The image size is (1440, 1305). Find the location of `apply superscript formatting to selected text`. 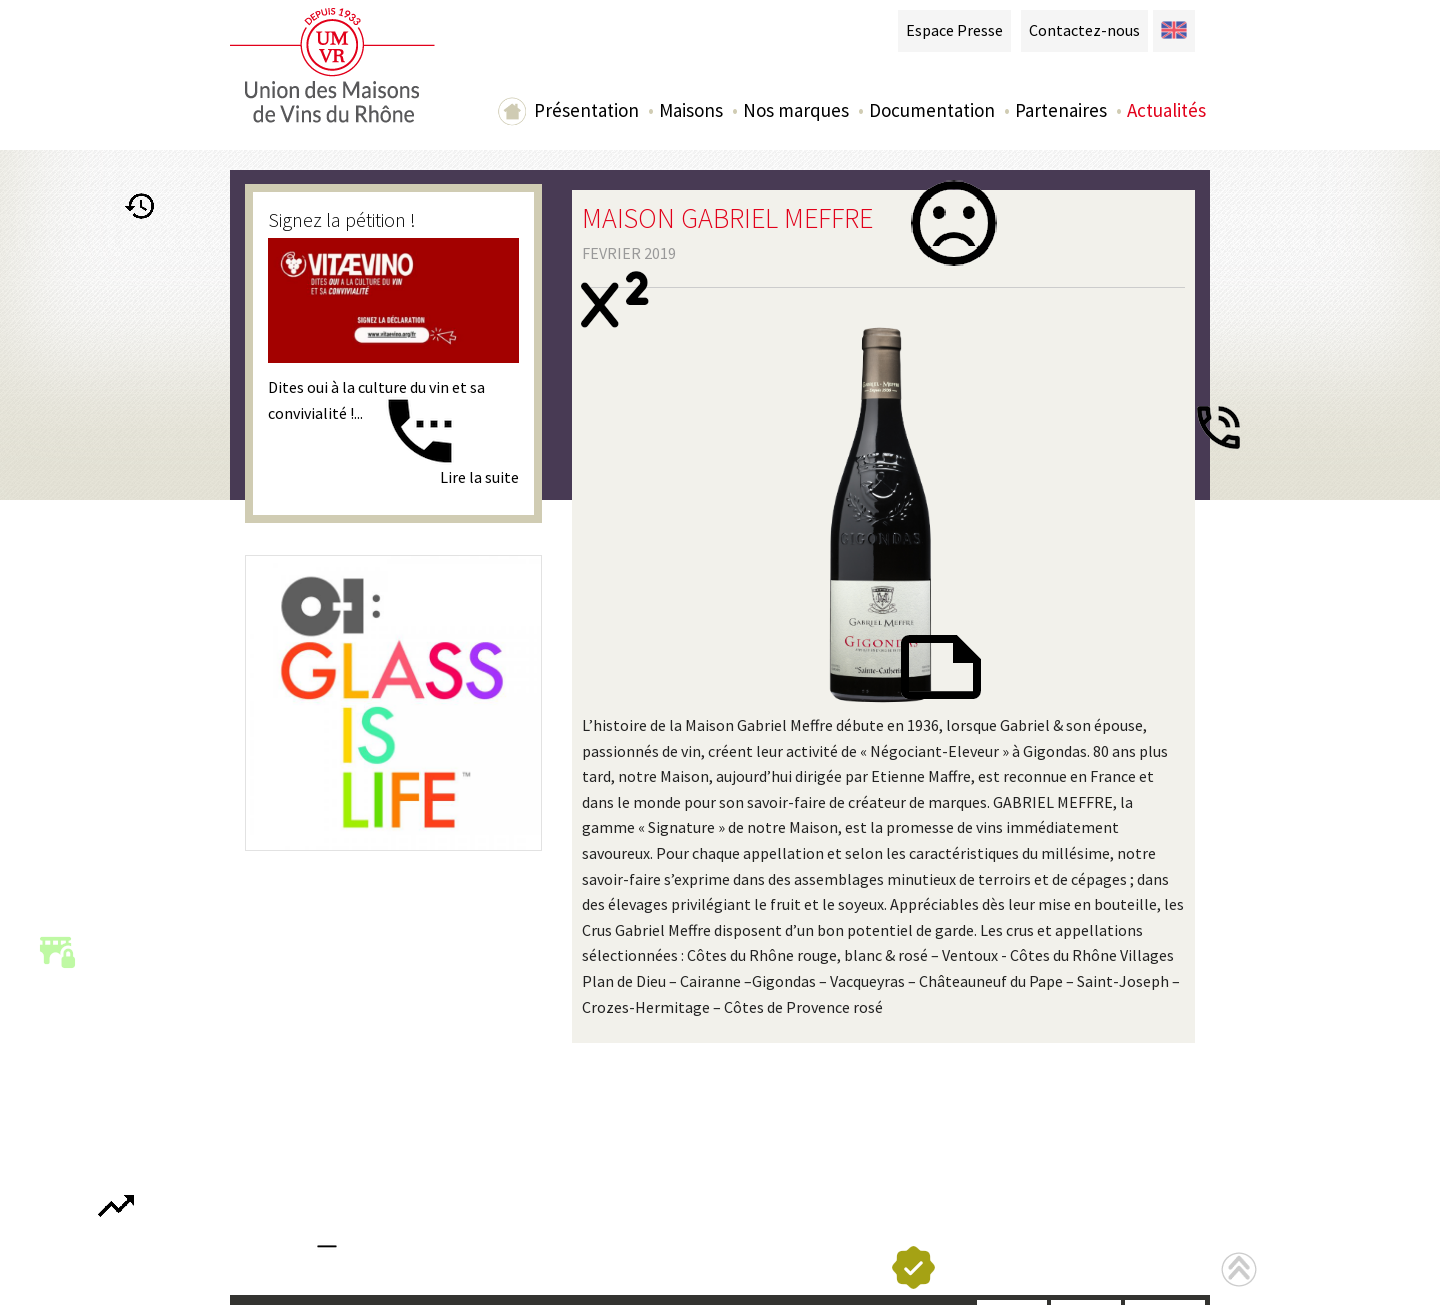

apply superscript formatting to selected text is located at coordinates (611, 305).